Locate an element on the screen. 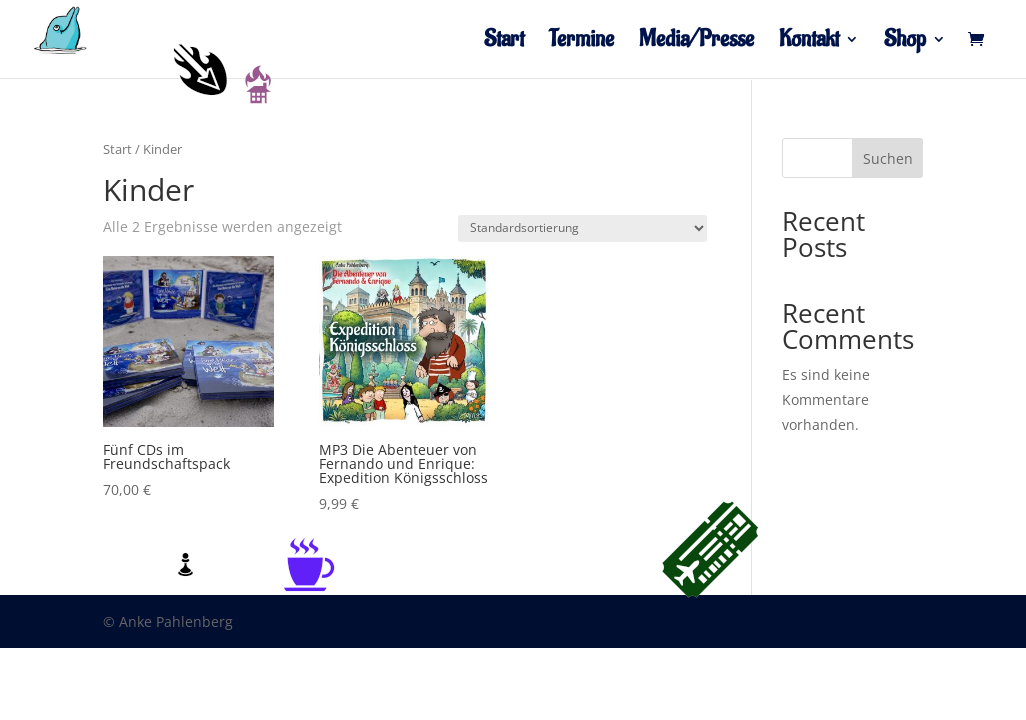 This screenshot has height=720, width=1026. indicates a fire hazard or emergency alert is located at coordinates (258, 84).